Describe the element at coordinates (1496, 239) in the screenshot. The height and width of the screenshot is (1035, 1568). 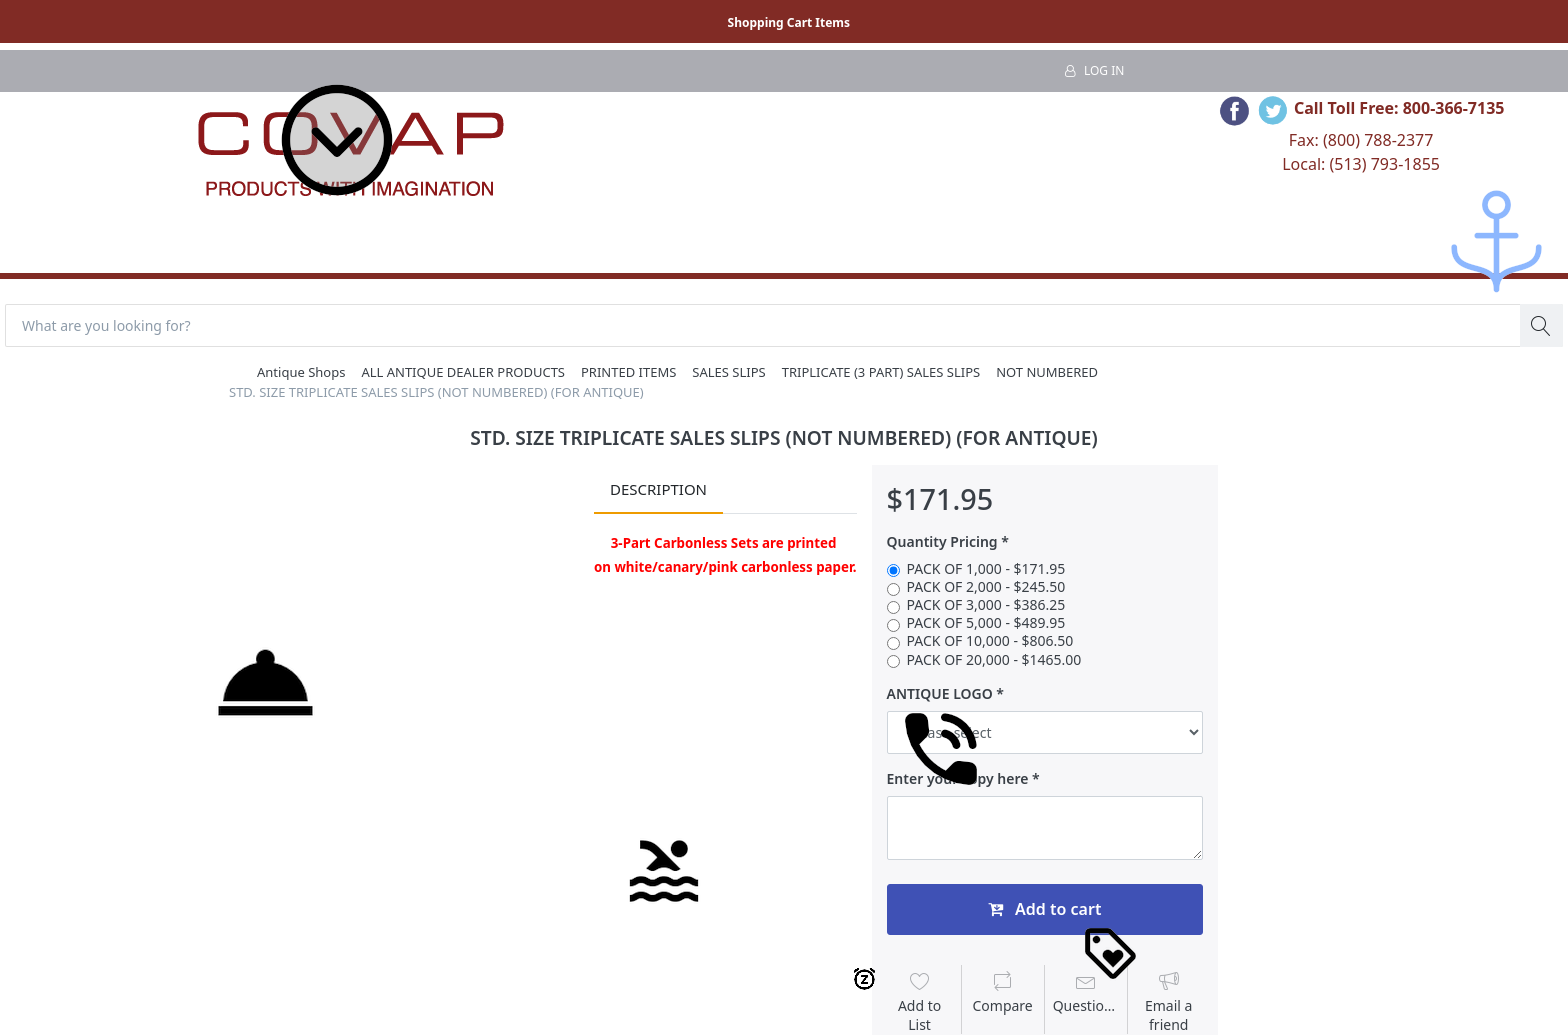
I see `anchor a link or section on a page` at that location.